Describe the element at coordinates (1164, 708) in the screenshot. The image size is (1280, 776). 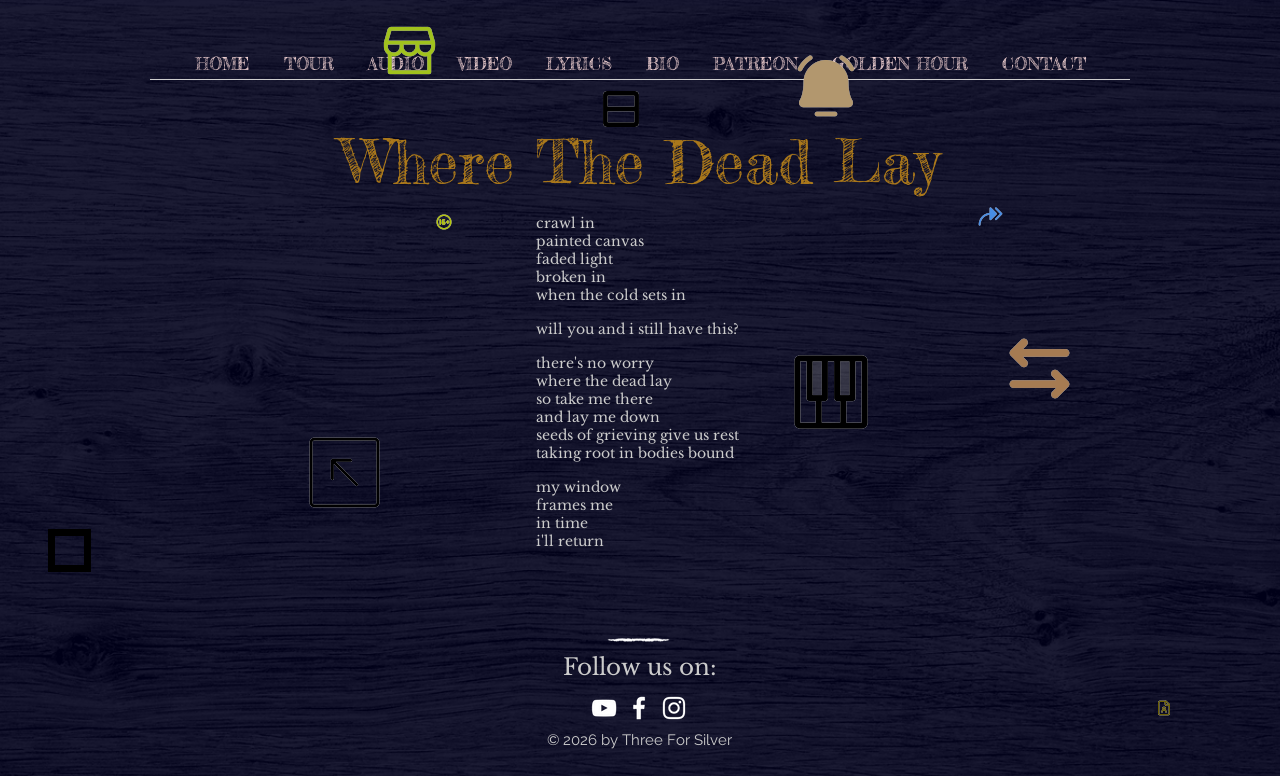
I see `view user profile document` at that location.